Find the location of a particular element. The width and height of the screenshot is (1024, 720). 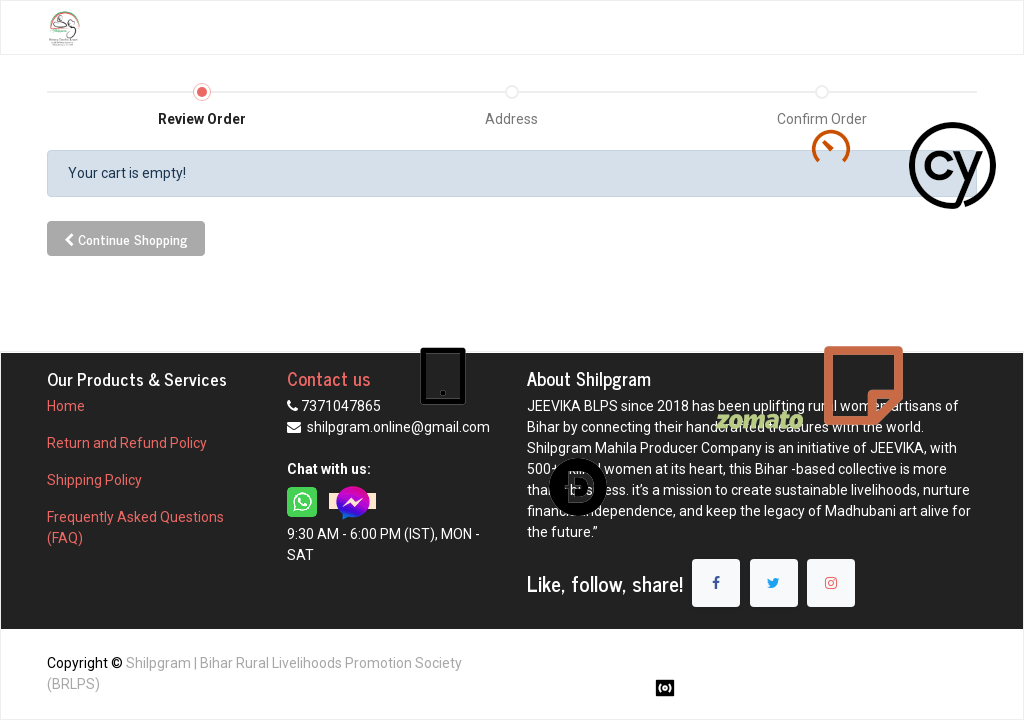

switch to tablet view is located at coordinates (443, 376).